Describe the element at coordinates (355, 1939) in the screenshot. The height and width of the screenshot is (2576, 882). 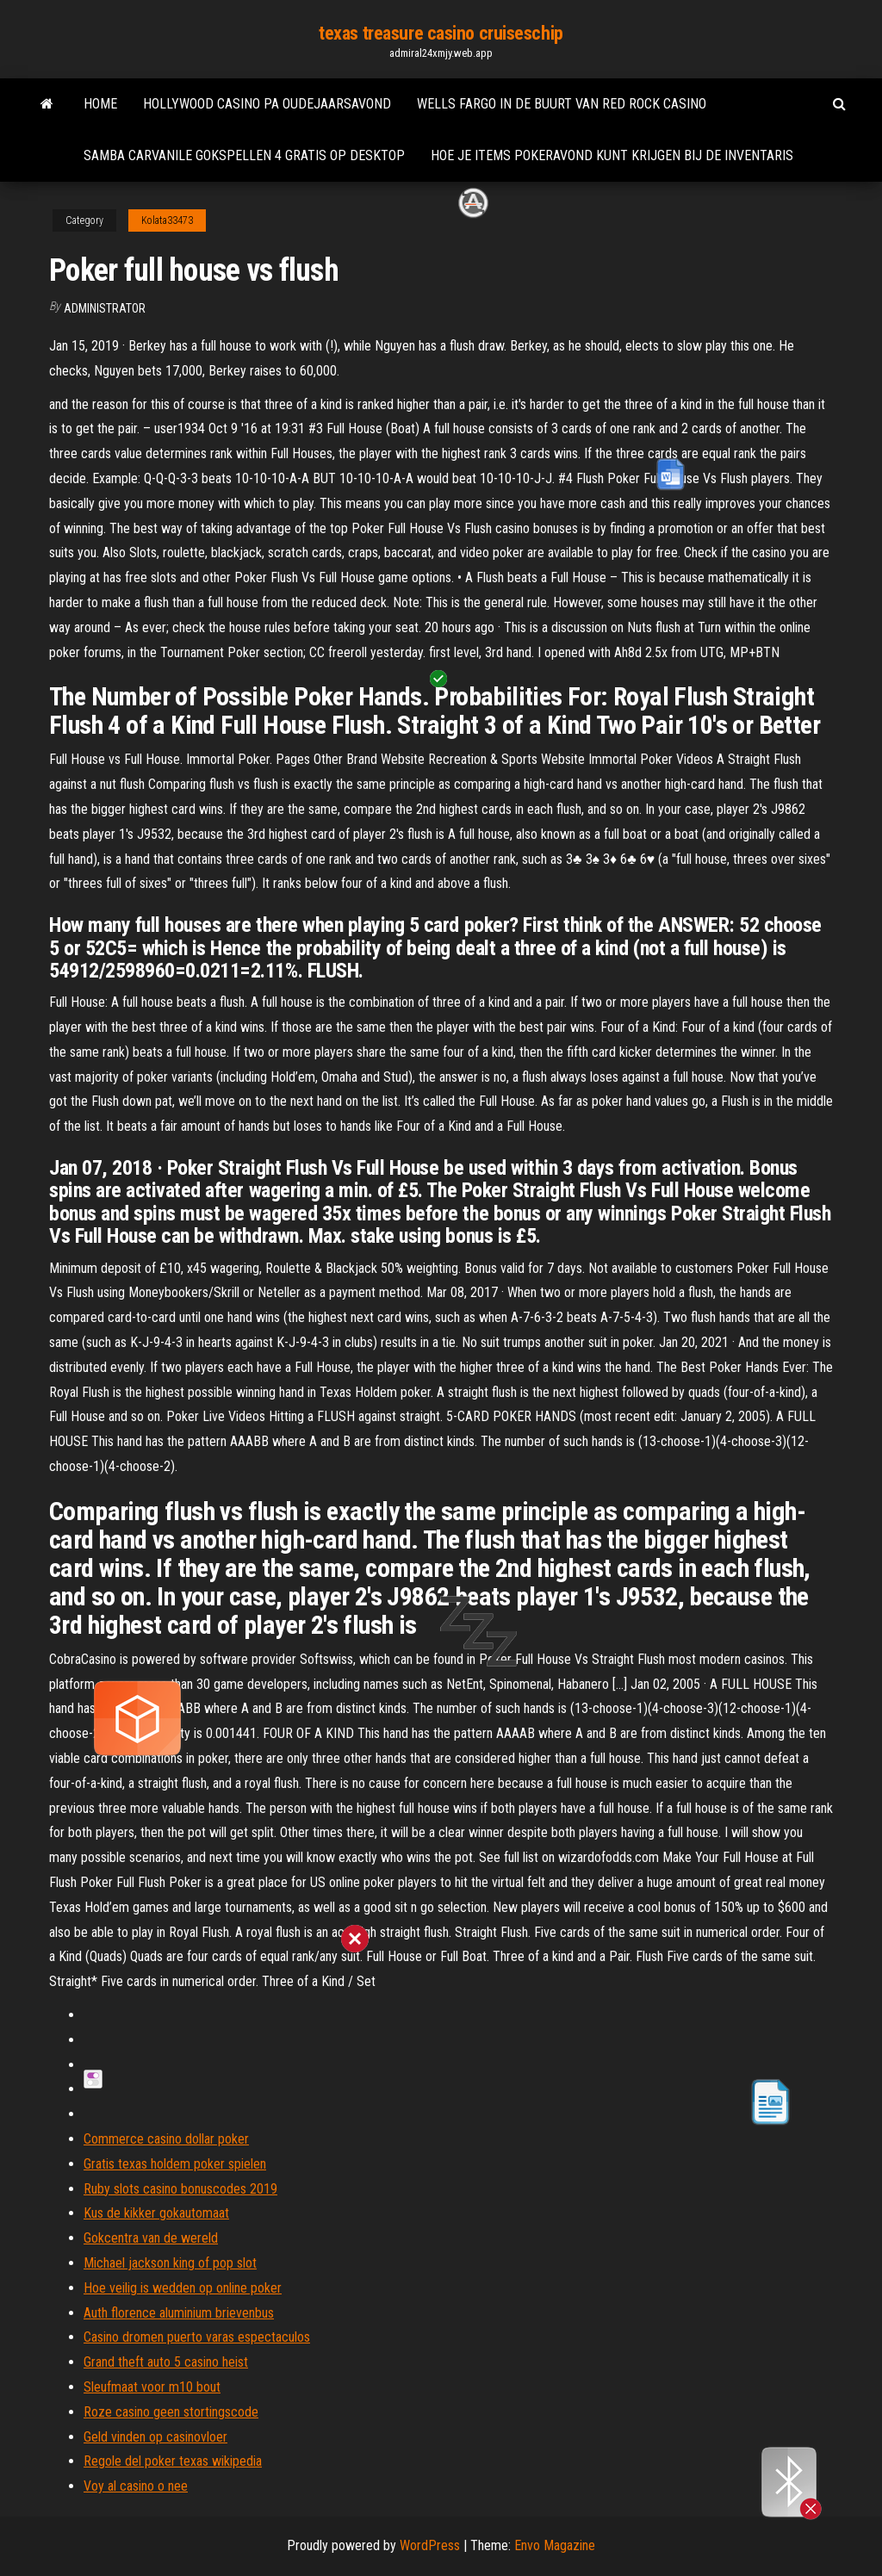
I see `stop or cancel the current process` at that location.